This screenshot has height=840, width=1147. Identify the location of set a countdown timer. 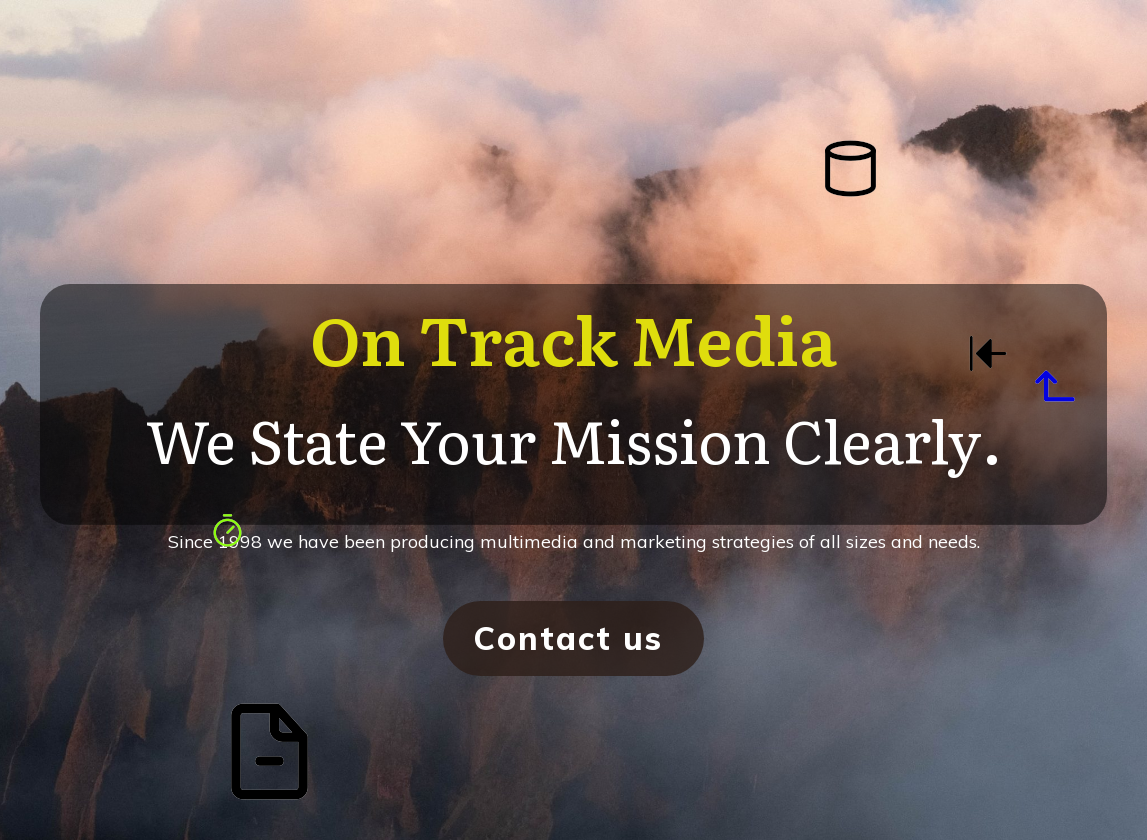
(227, 531).